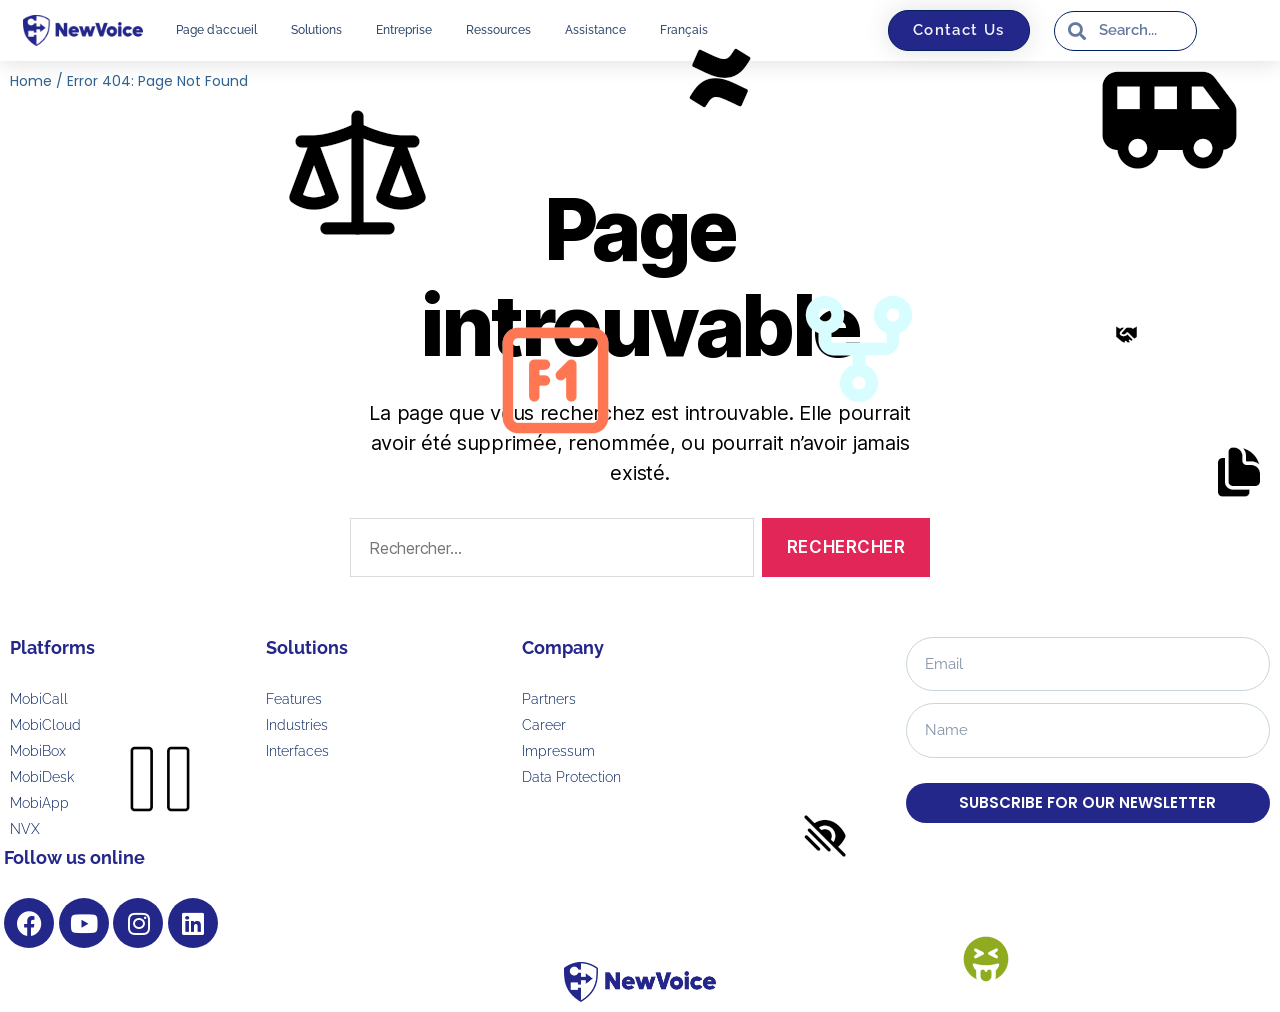 This screenshot has height=1012, width=1280. Describe the element at coordinates (1169, 116) in the screenshot. I see `access shuttle or transportation services` at that location.